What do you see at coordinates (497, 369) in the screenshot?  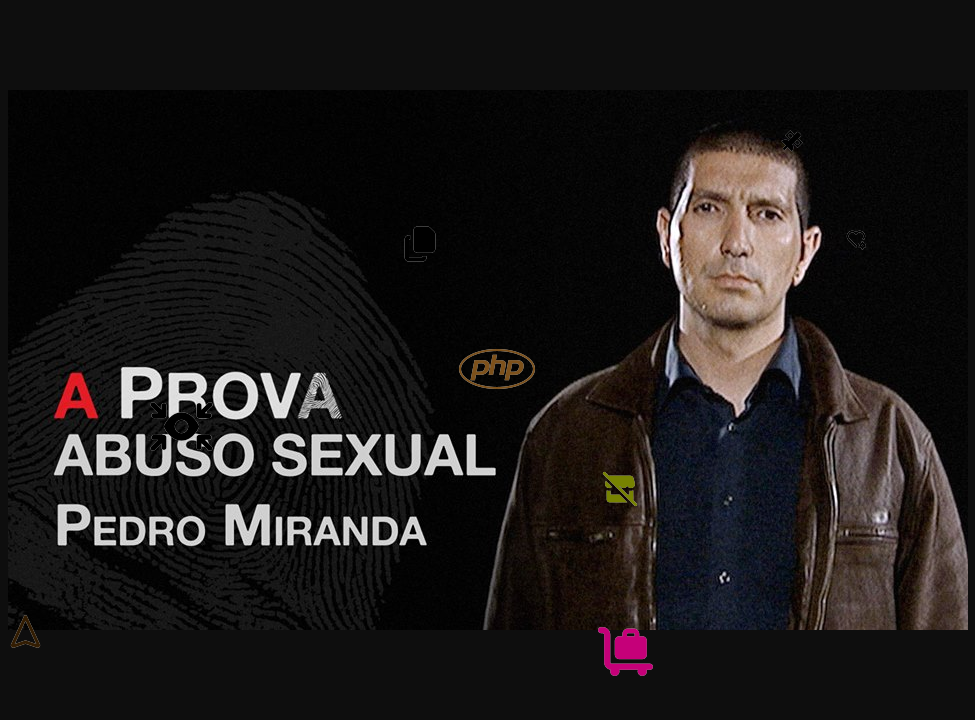 I see `php programming language logo` at bounding box center [497, 369].